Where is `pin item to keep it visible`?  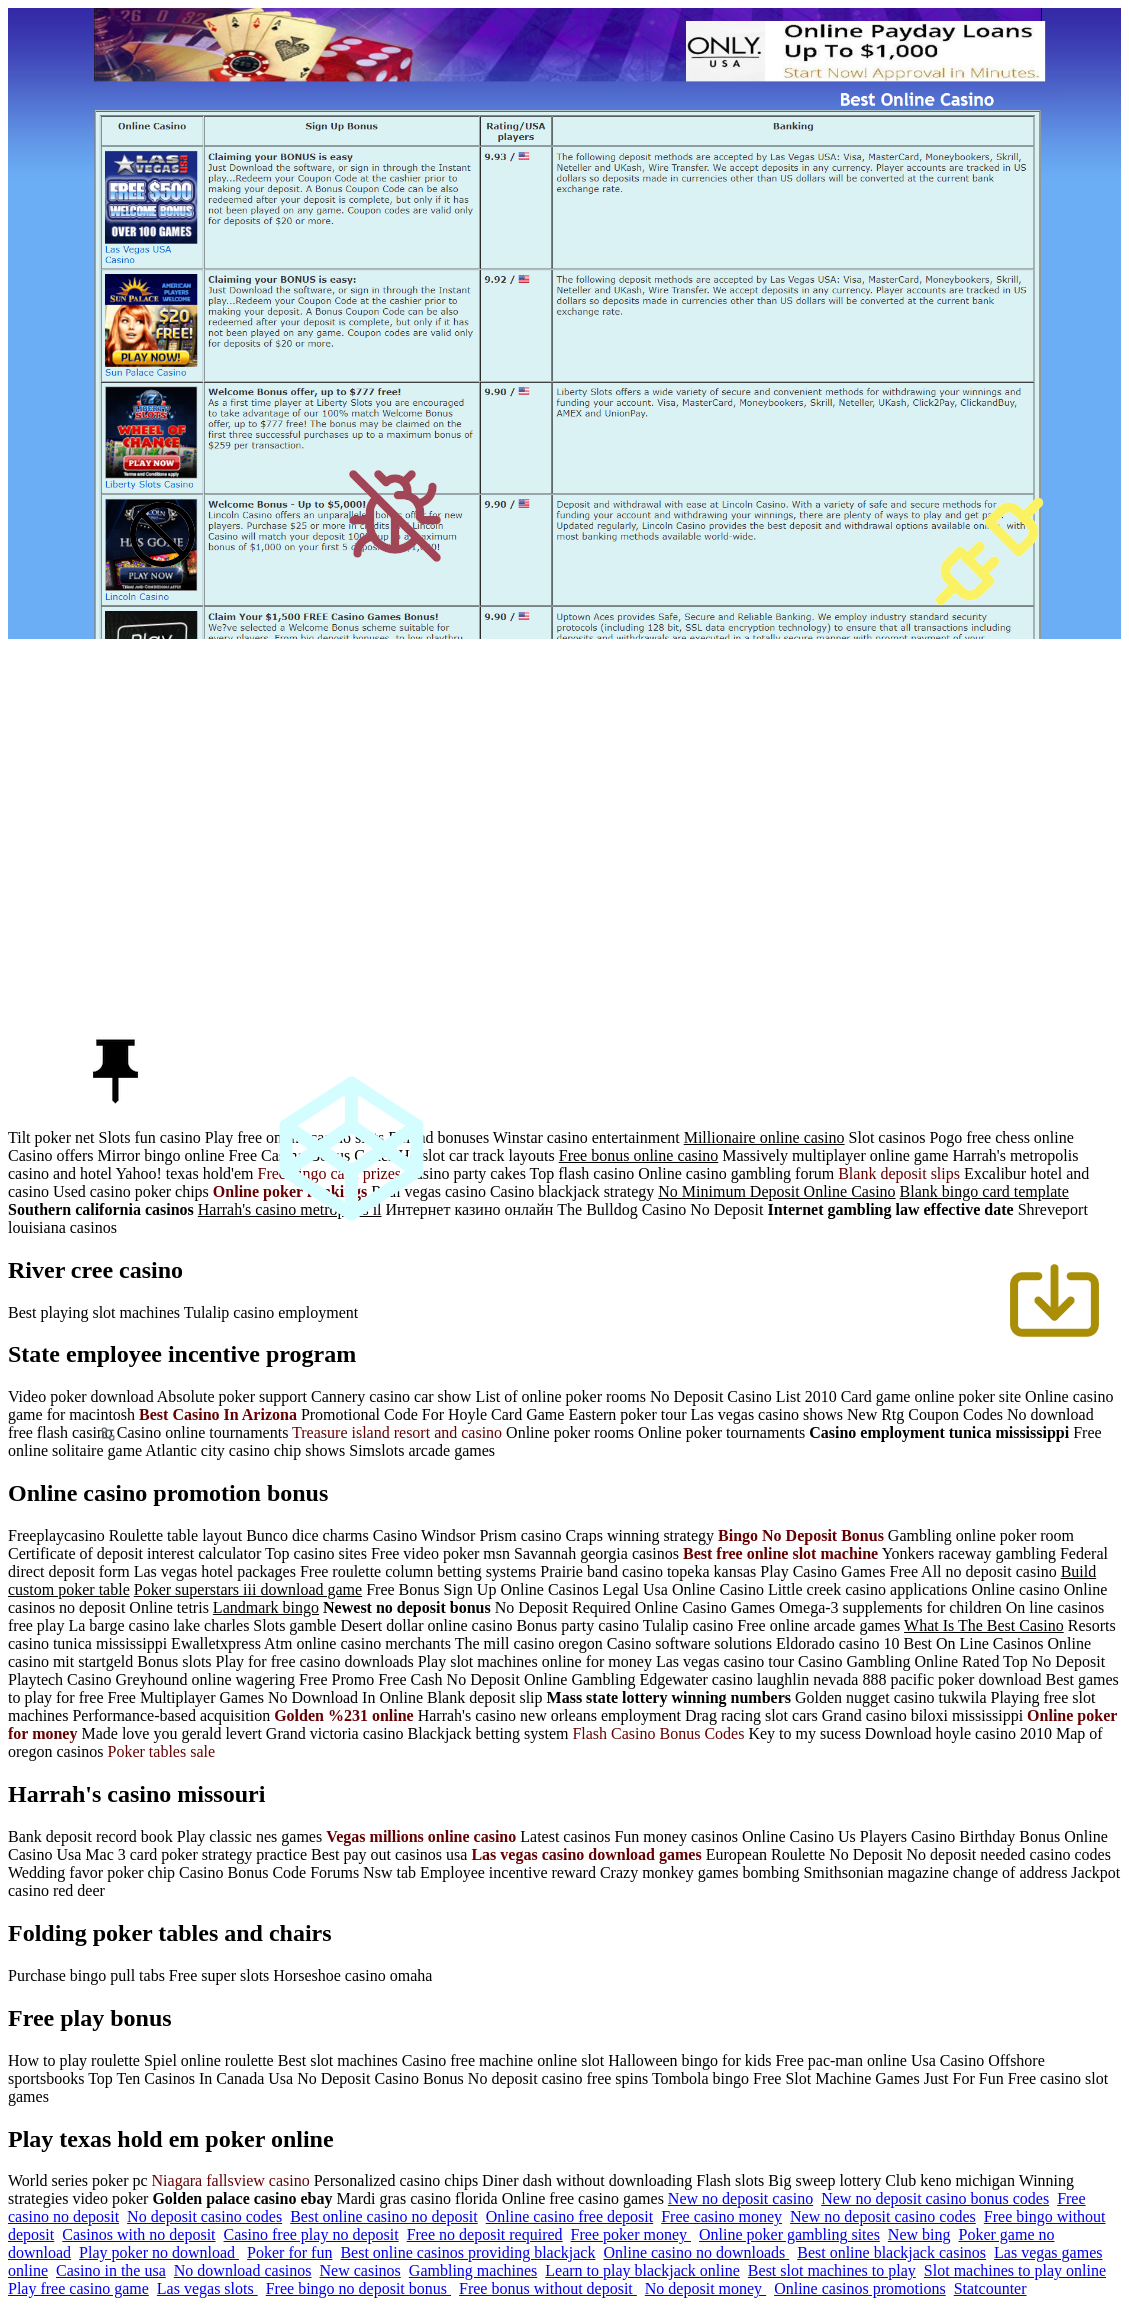
pin item to keep it visible is located at coordinates (115, 1071).